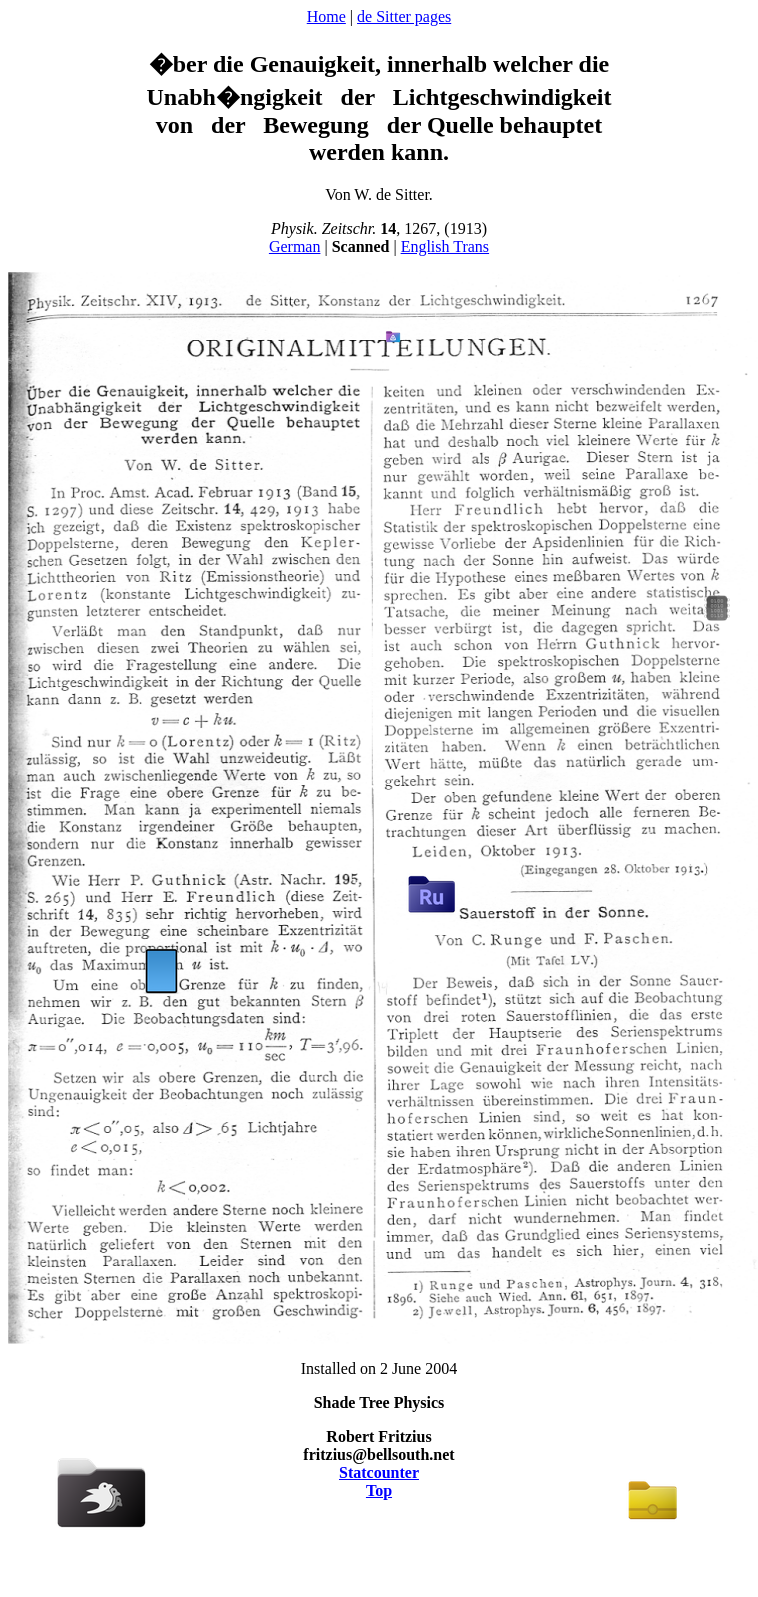  Describe the element at coordinates (161, 971) in the screenshot. I see `iPad Air M2 device icon` at that location.